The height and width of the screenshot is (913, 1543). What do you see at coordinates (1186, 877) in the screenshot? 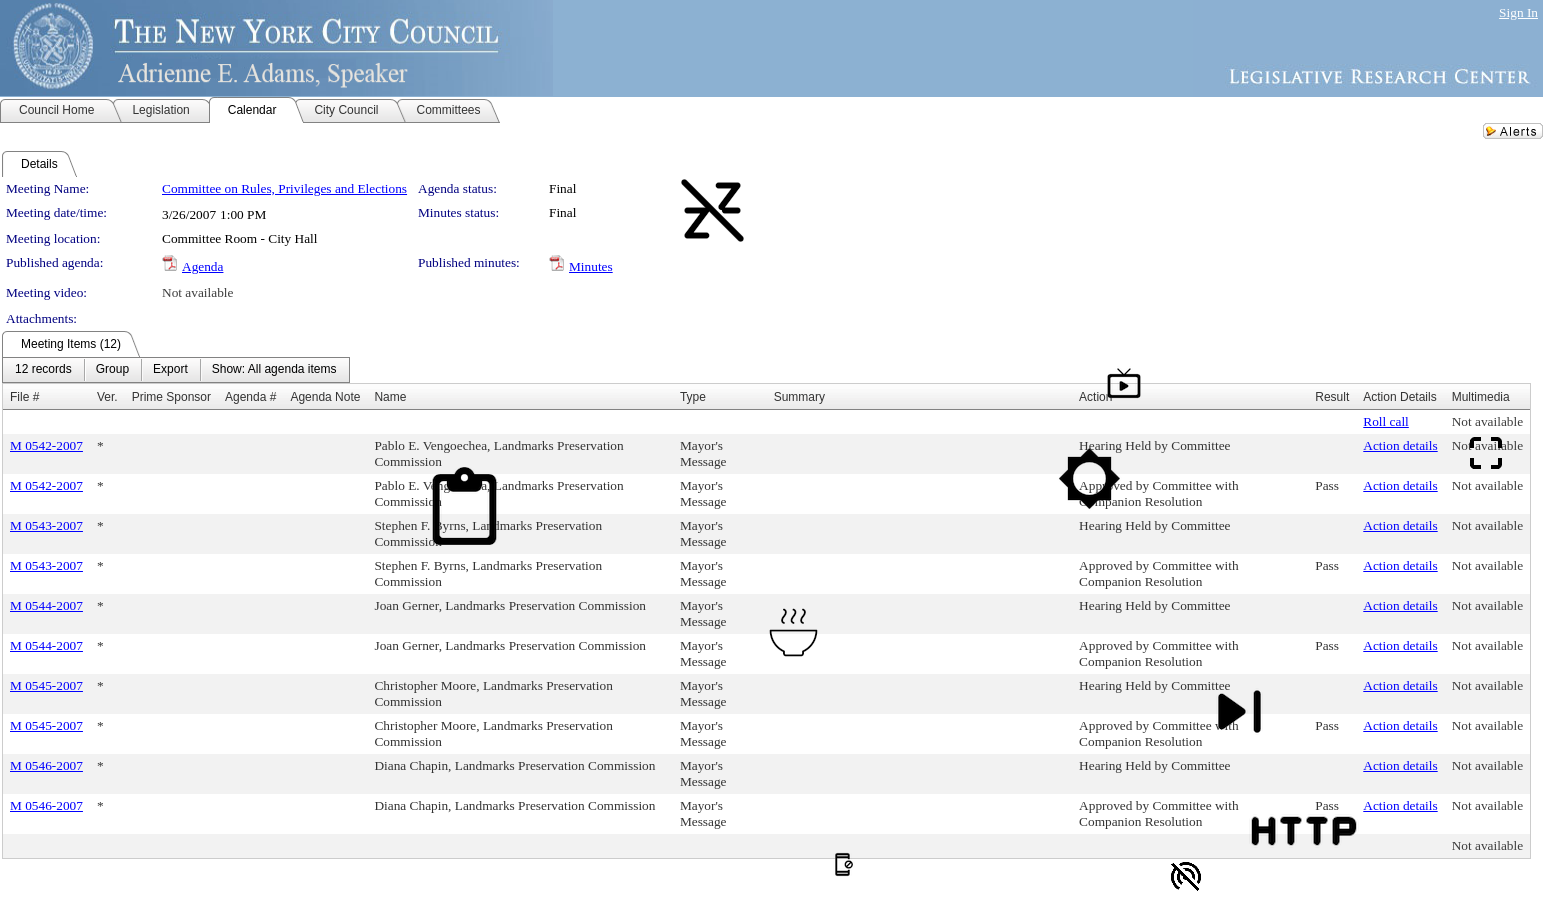
I see `indicates mobile hotspot is disabled` at bounding box center [1186, 877].